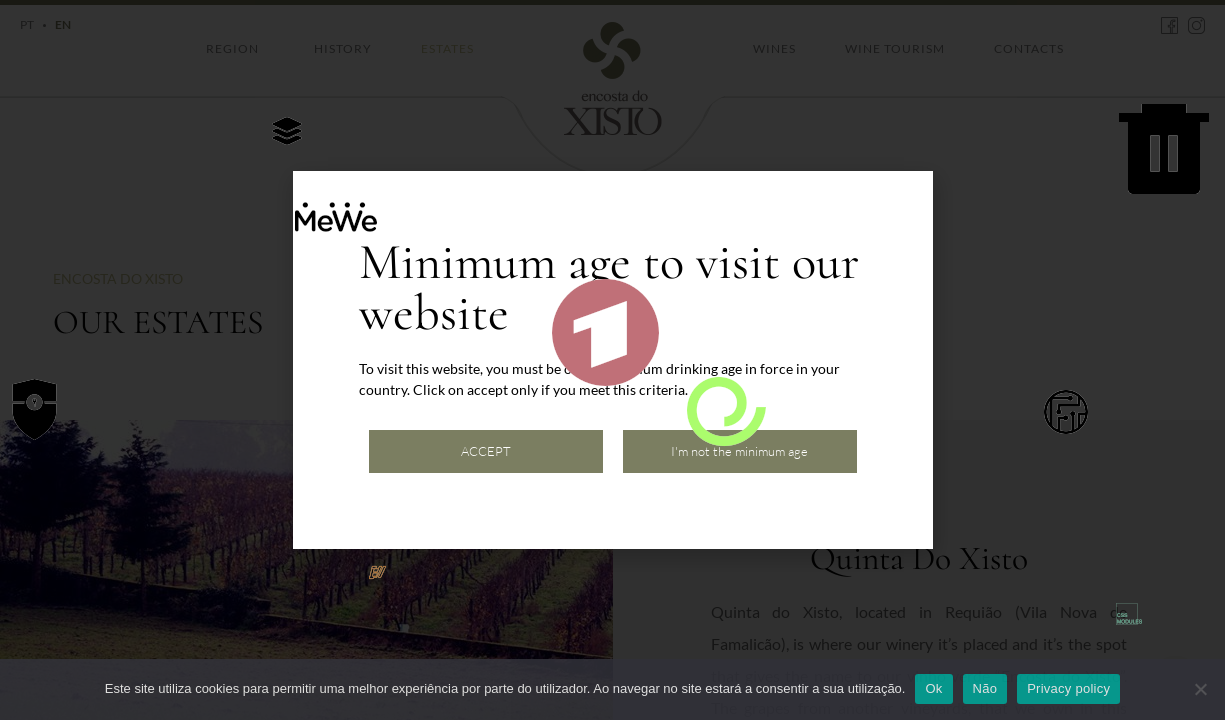 The image size is (1225, 720). What do you see at coordinates (1129, 614) in the screenshot?
I see `CSS Modules library logo` at bounding box center [1129, 614].